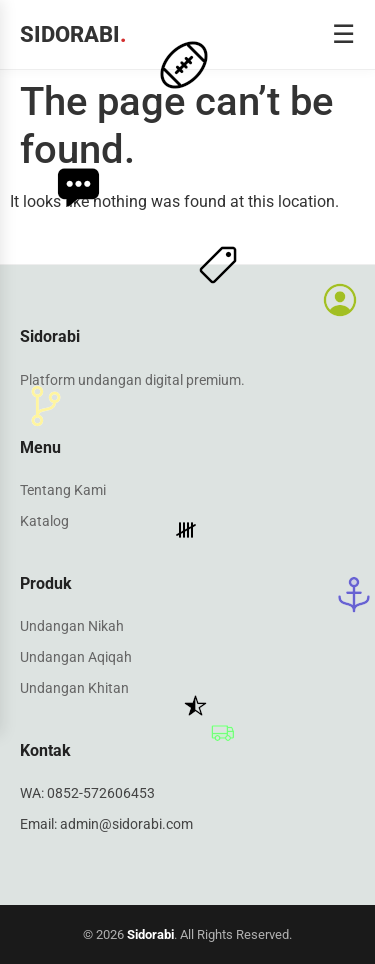  I want to click on anchor a floating element or panel in place, so click(354, 594).